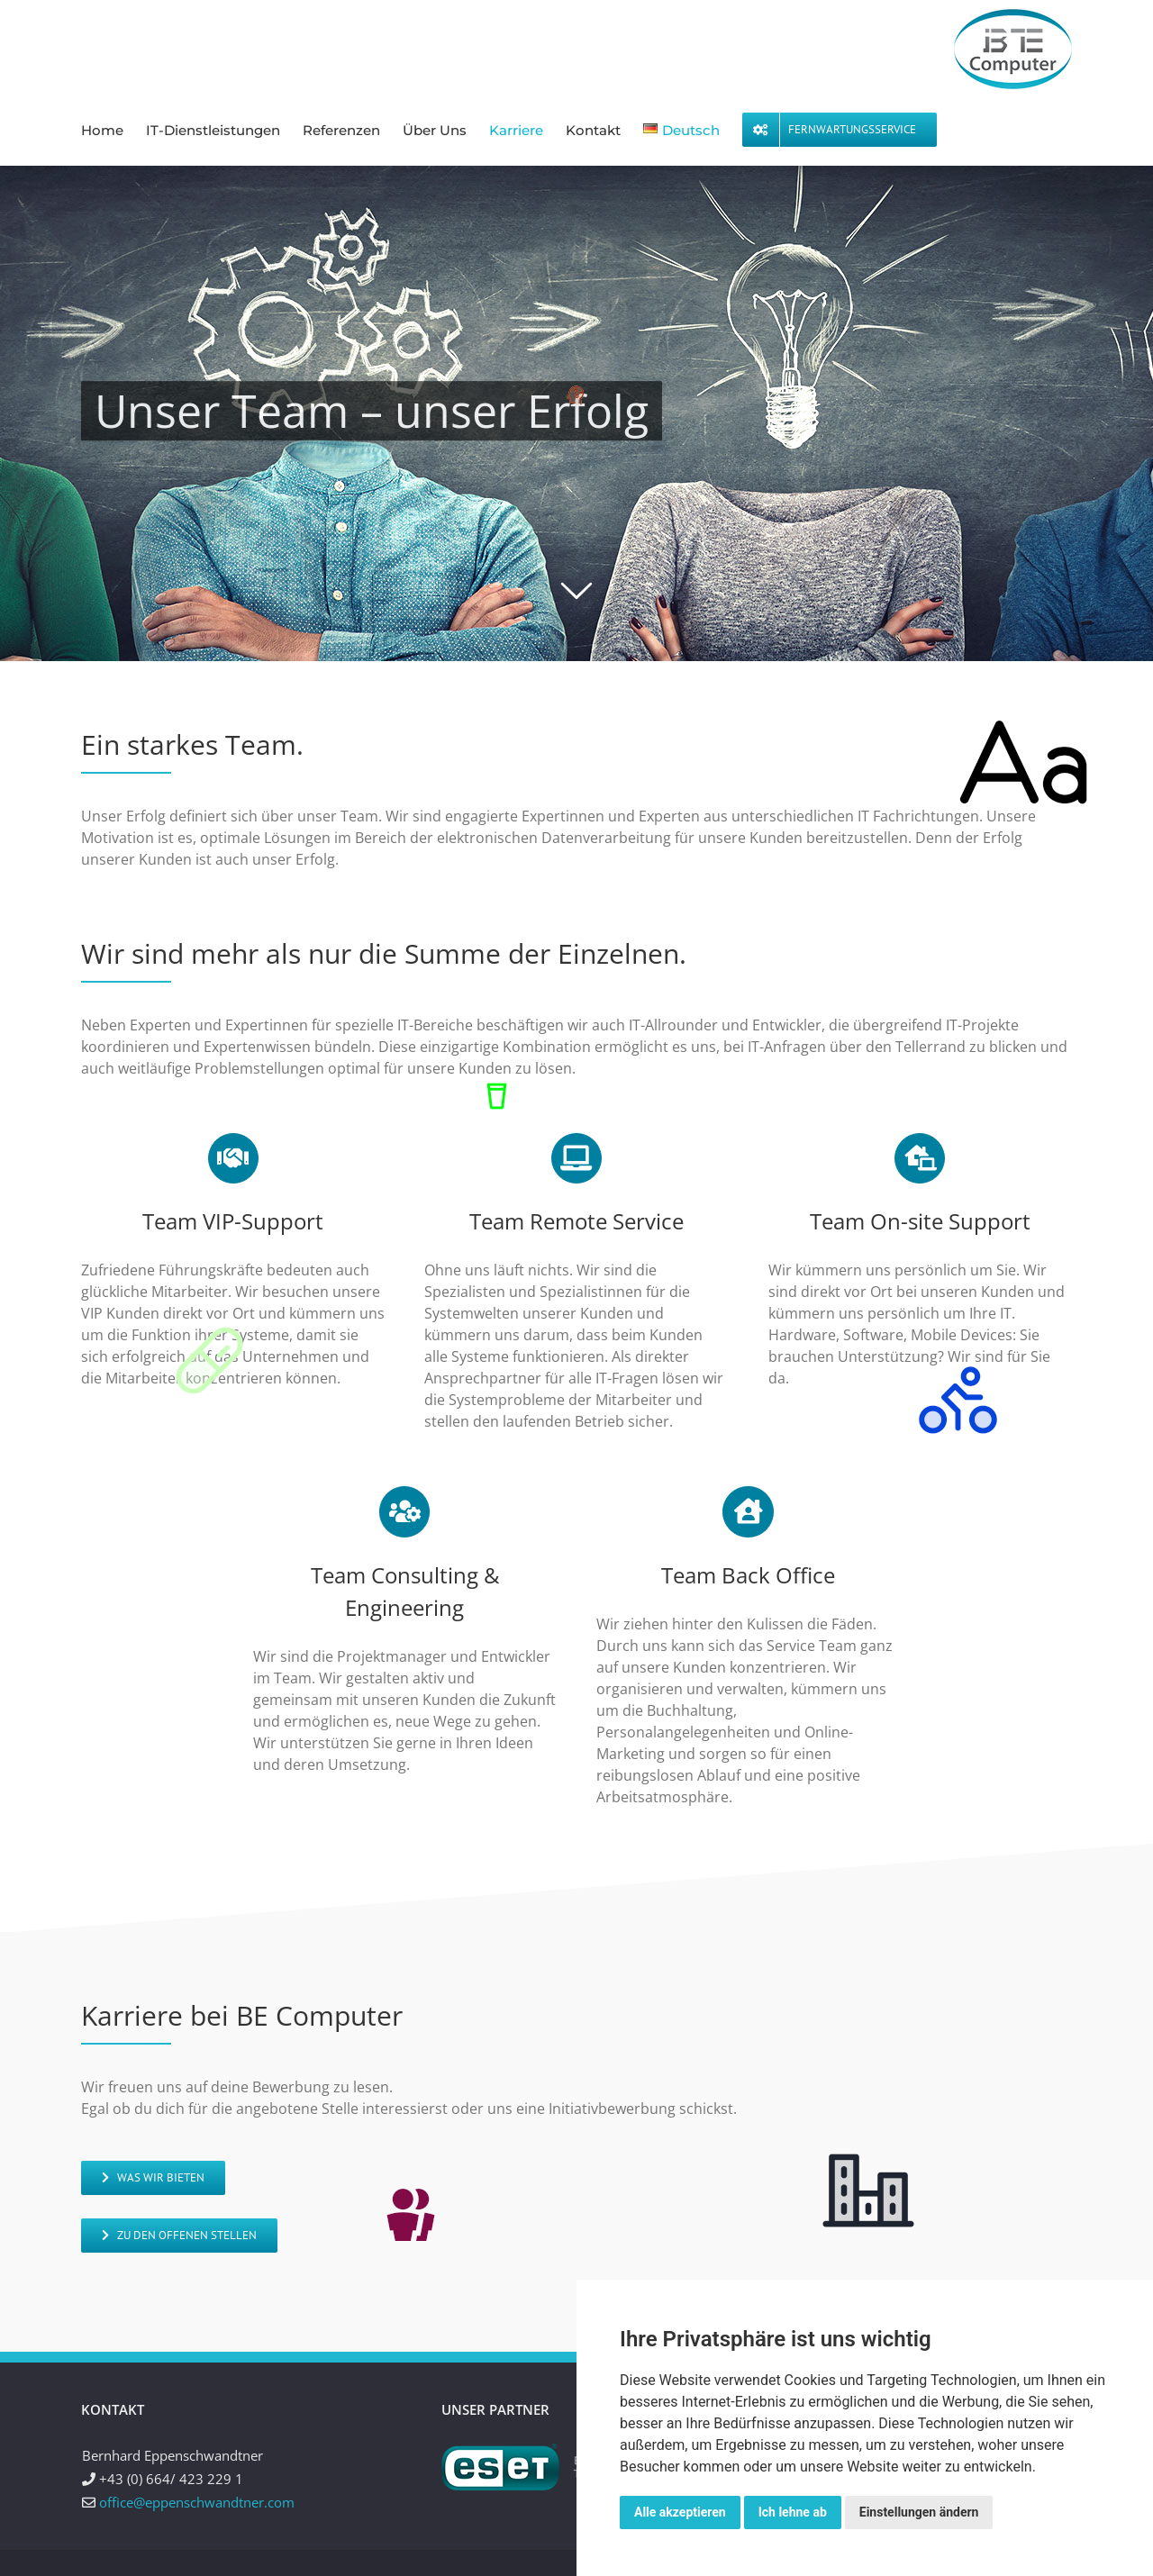 The width and height of the screenshot is (1153, 2576). I want to click on view medication information, so click(209, 1360).